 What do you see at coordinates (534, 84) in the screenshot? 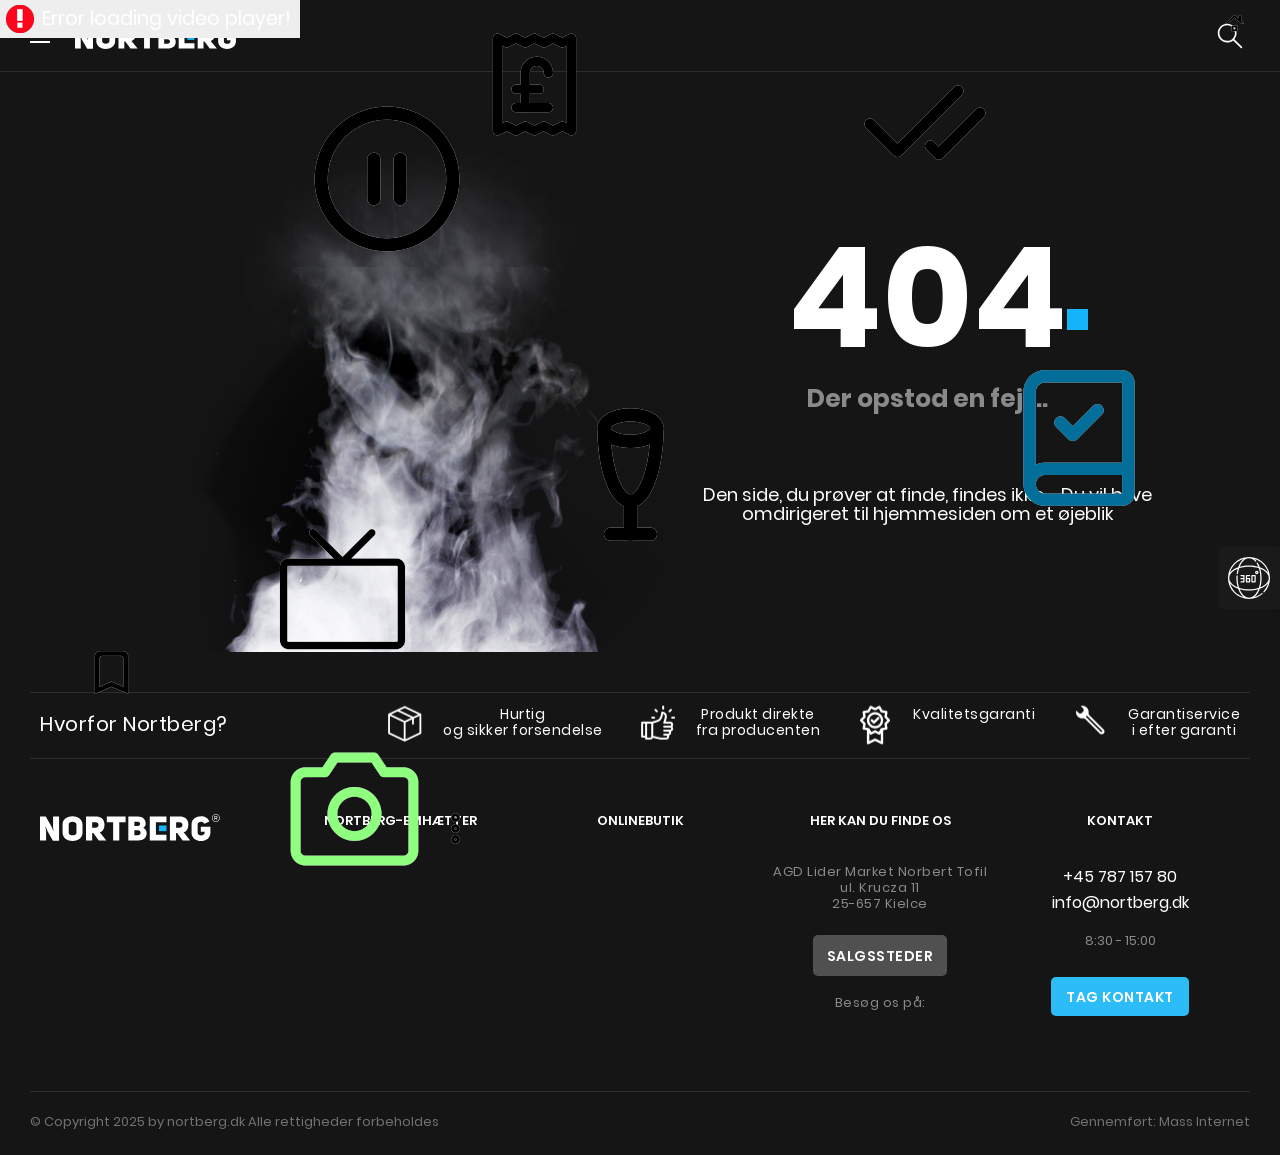
I see `view receipt or transaction in pounds sterling` at bounding box center [534, 84].